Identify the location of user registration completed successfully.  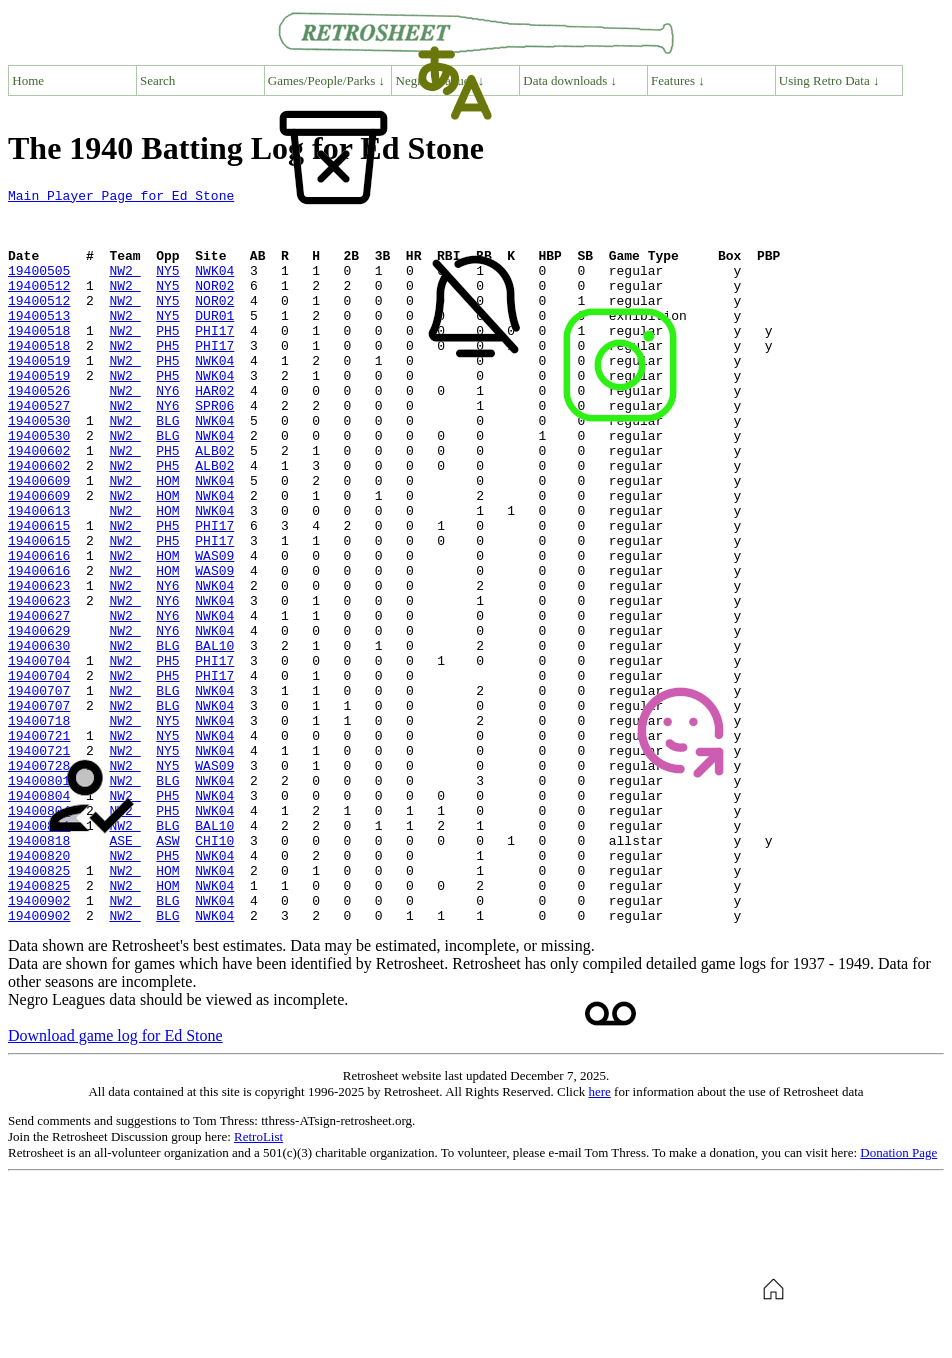
(89, 795).